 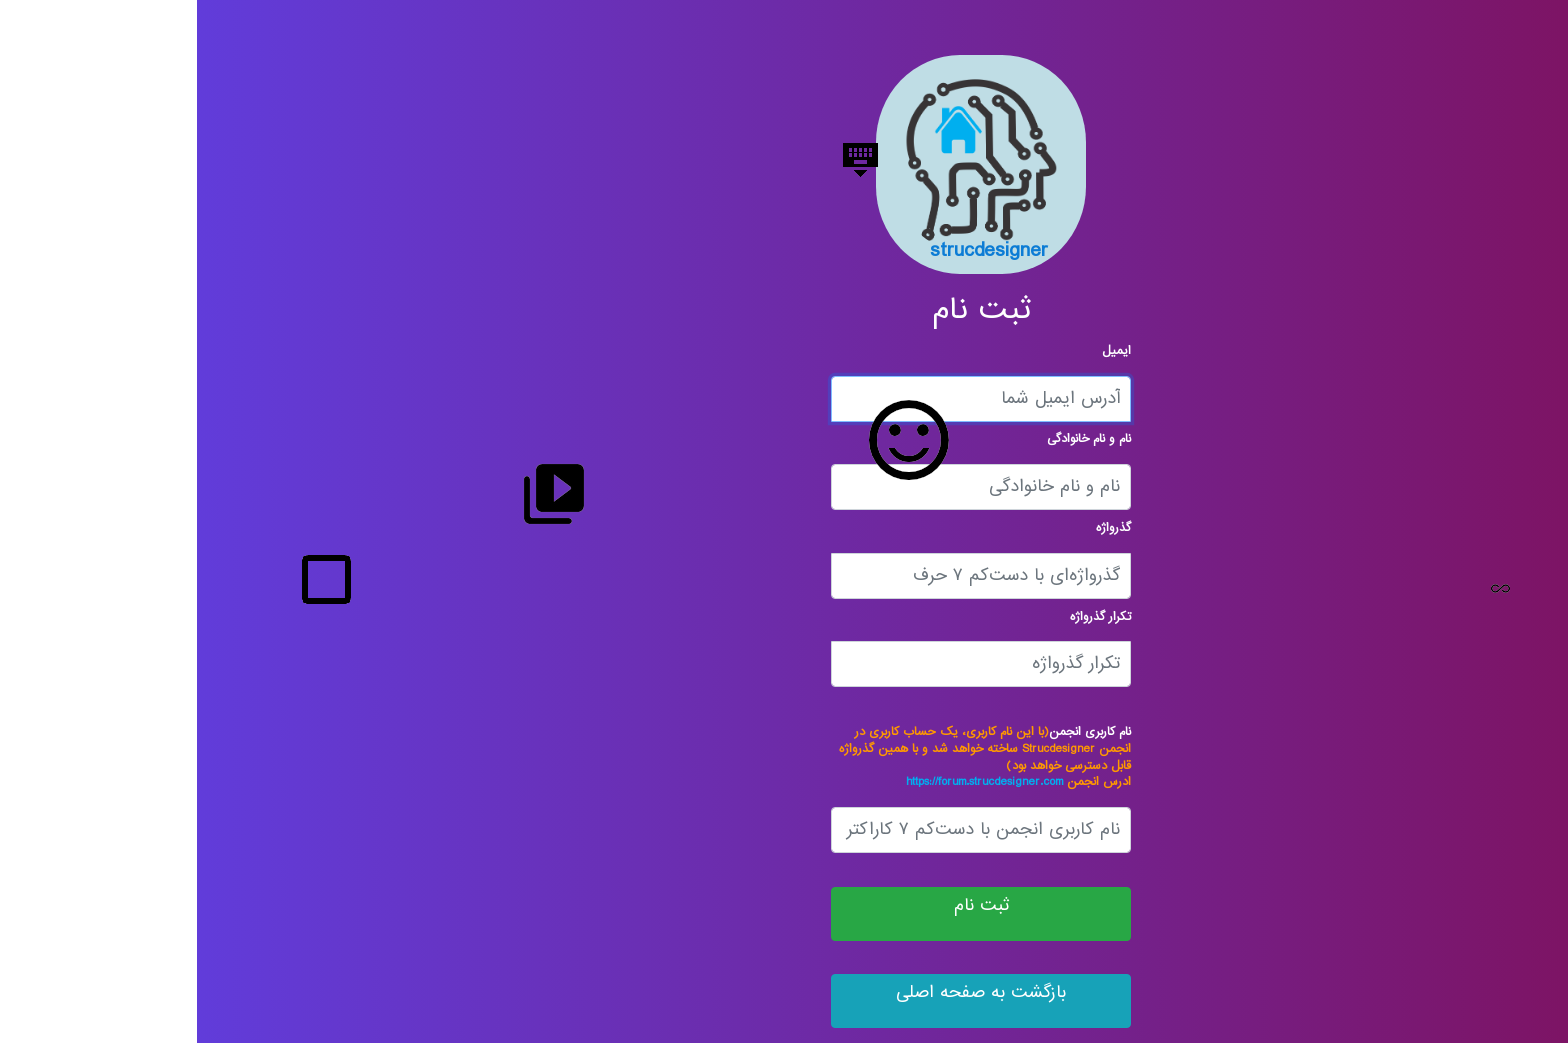 I want to click on hide the on-screen keyboard, so click(x=860, y=158).